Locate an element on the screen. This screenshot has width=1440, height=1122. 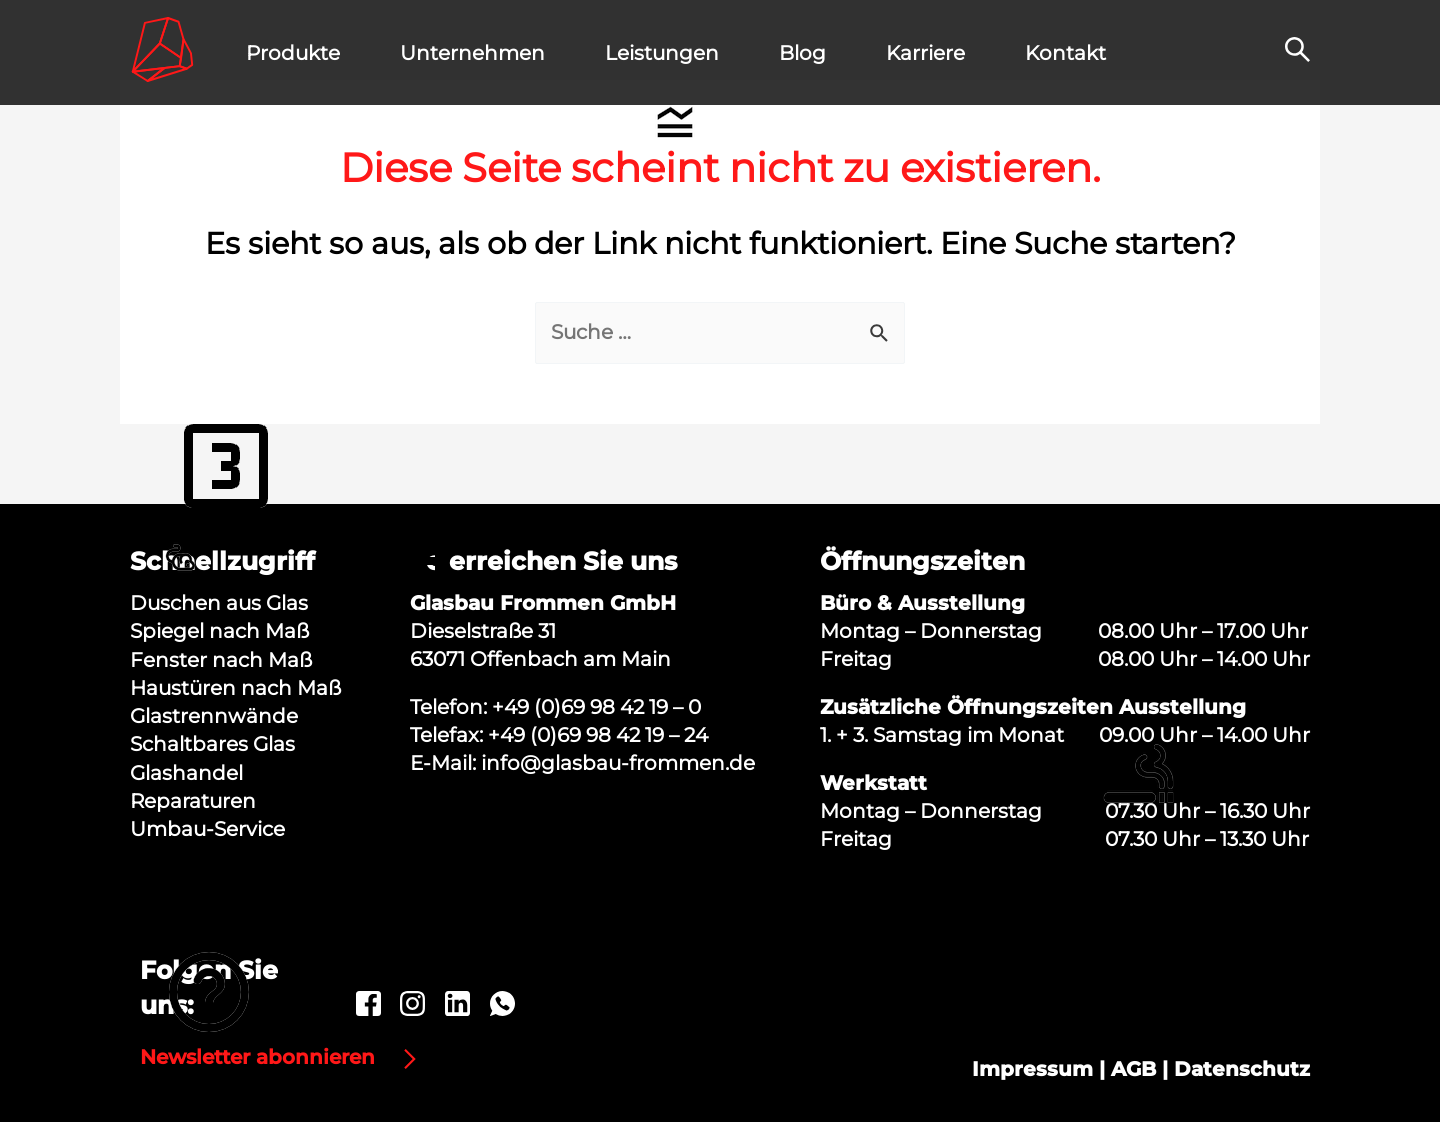
toggle map legend visibility is located at coordinates (675, 122).